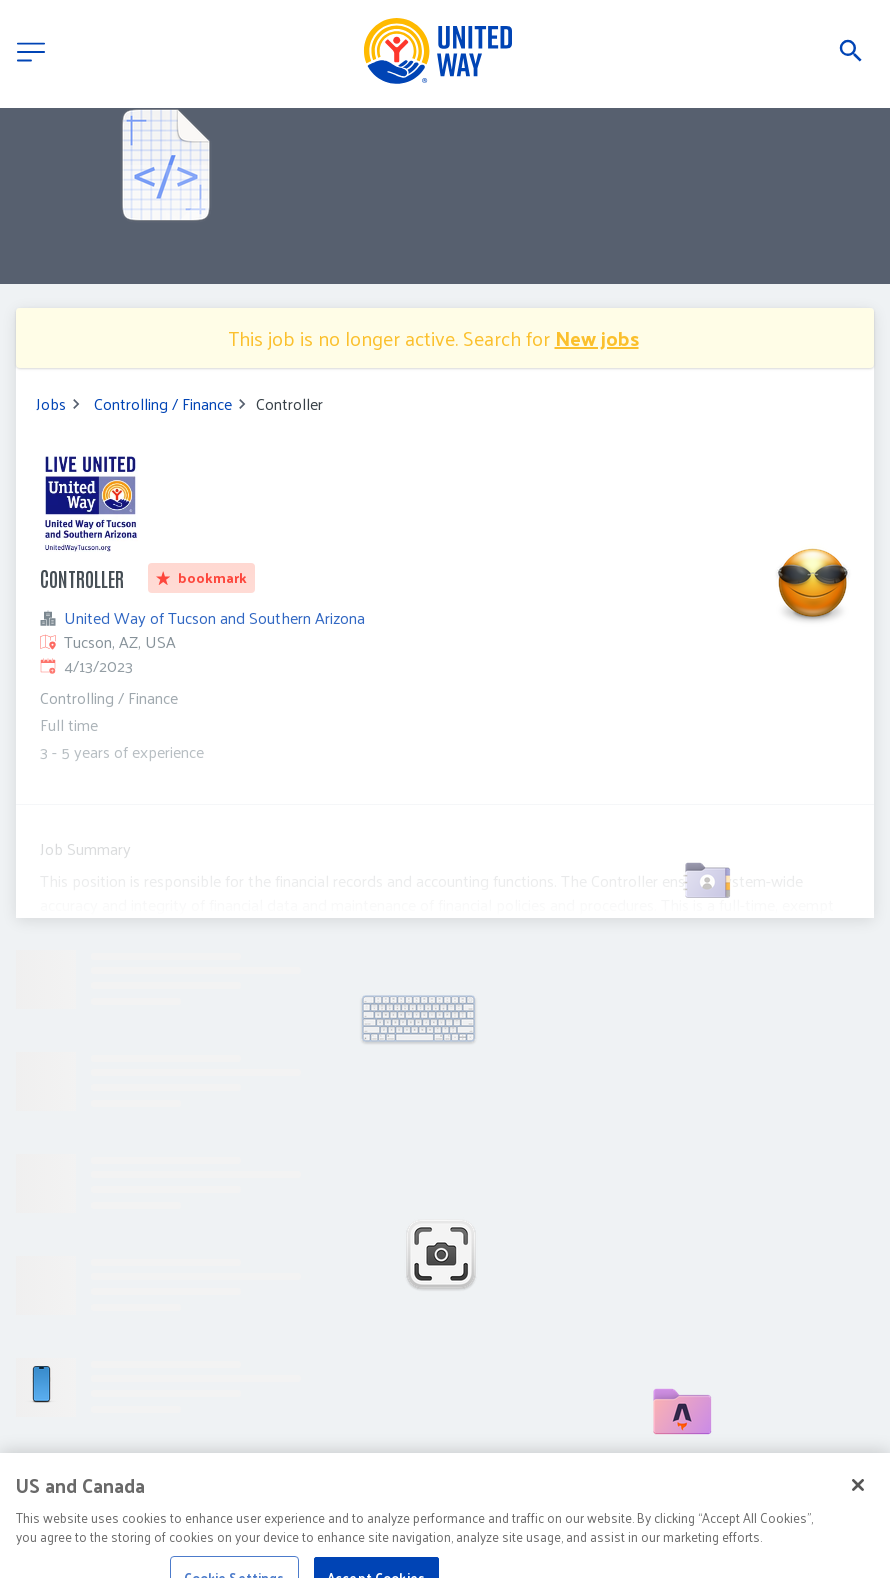  I want to click on open microsoft contacts folder, so click(707, 881).